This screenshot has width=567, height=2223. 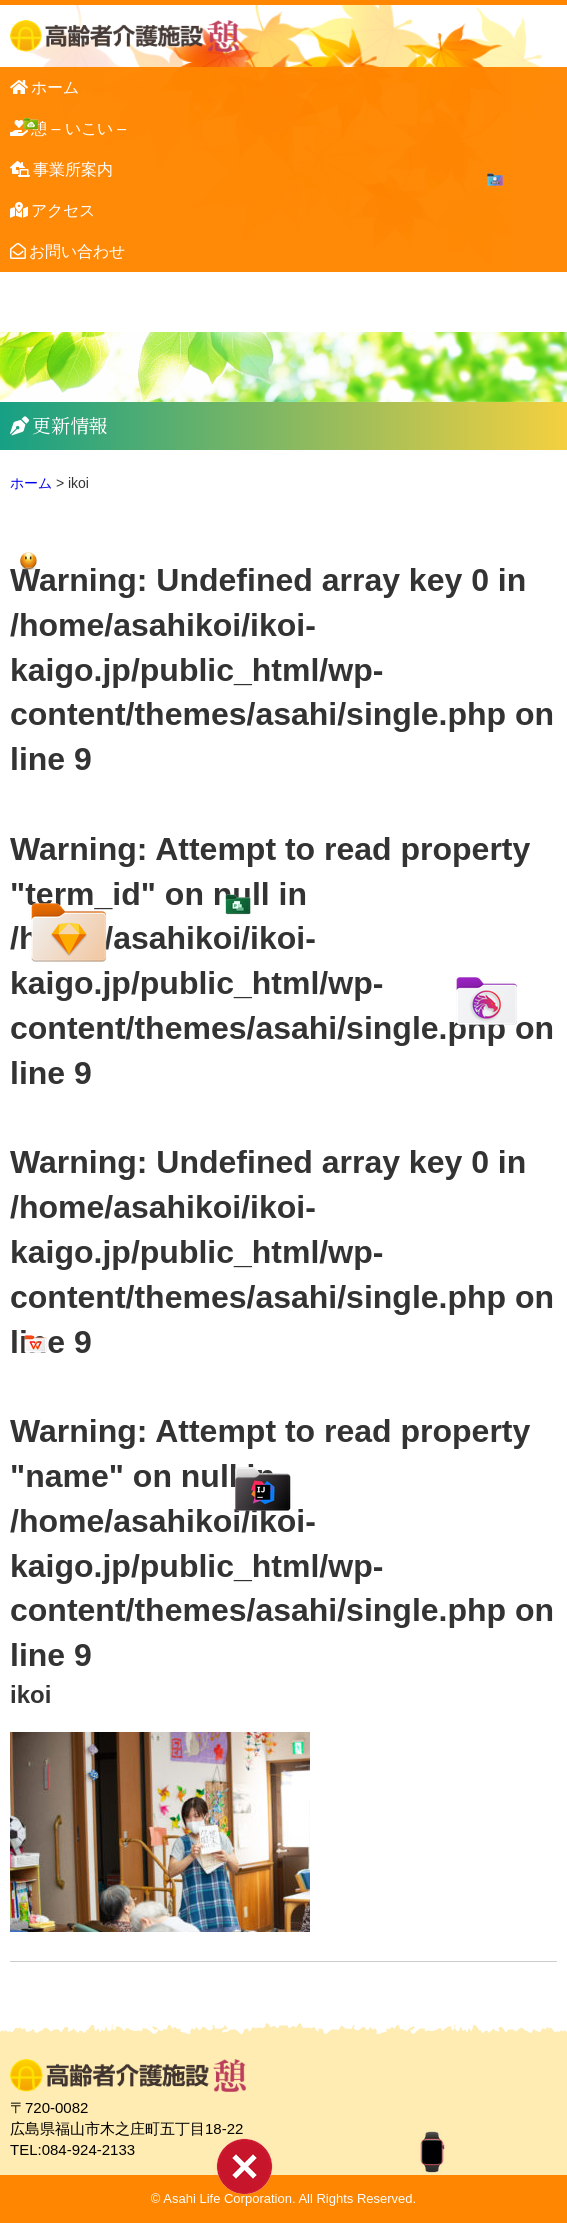 I want to click on open folder containing aseprite project files, so click(x=495, y=180).